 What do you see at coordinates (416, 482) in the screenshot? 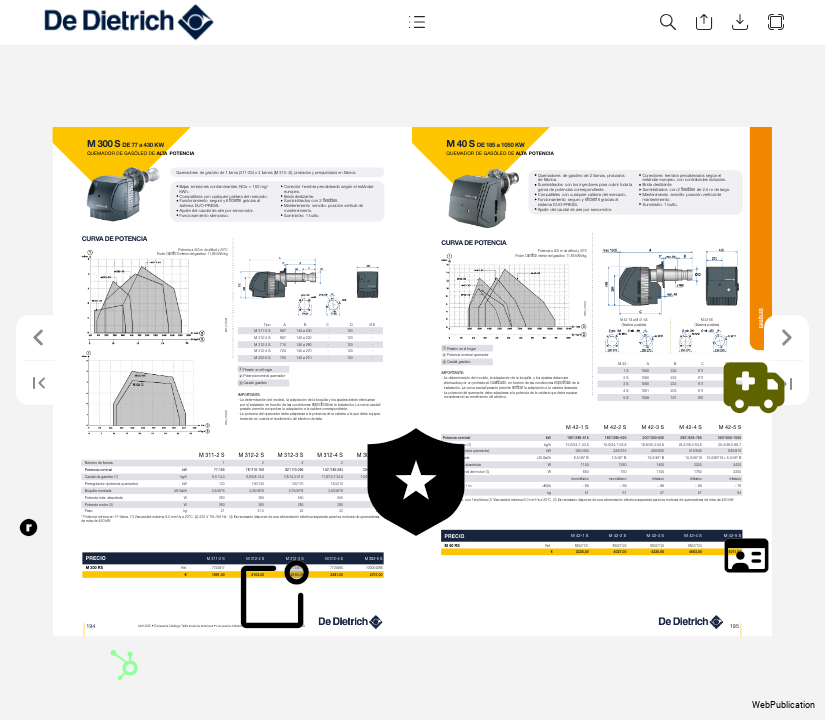
I see `view security or protection settings` at bounding box center [416, 482].